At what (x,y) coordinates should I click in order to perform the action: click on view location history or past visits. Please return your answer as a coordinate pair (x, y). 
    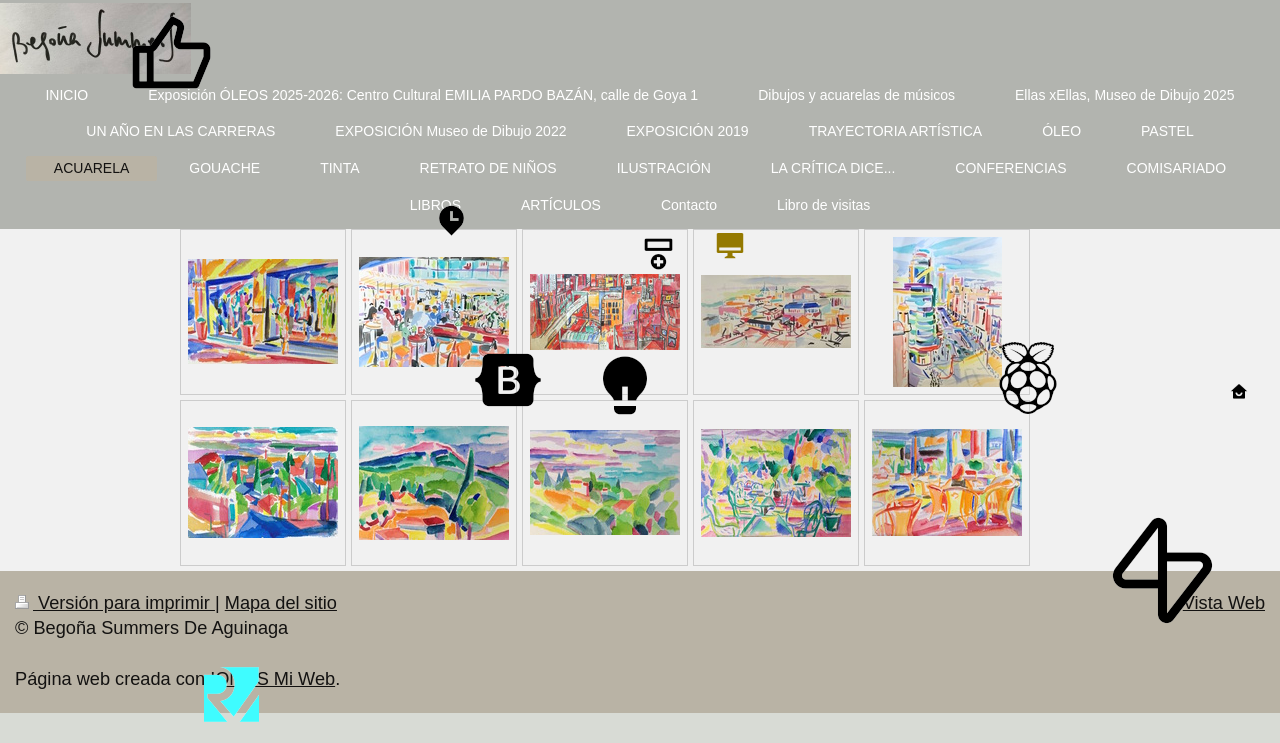
    Looking at the image, I should click on (451, 219).